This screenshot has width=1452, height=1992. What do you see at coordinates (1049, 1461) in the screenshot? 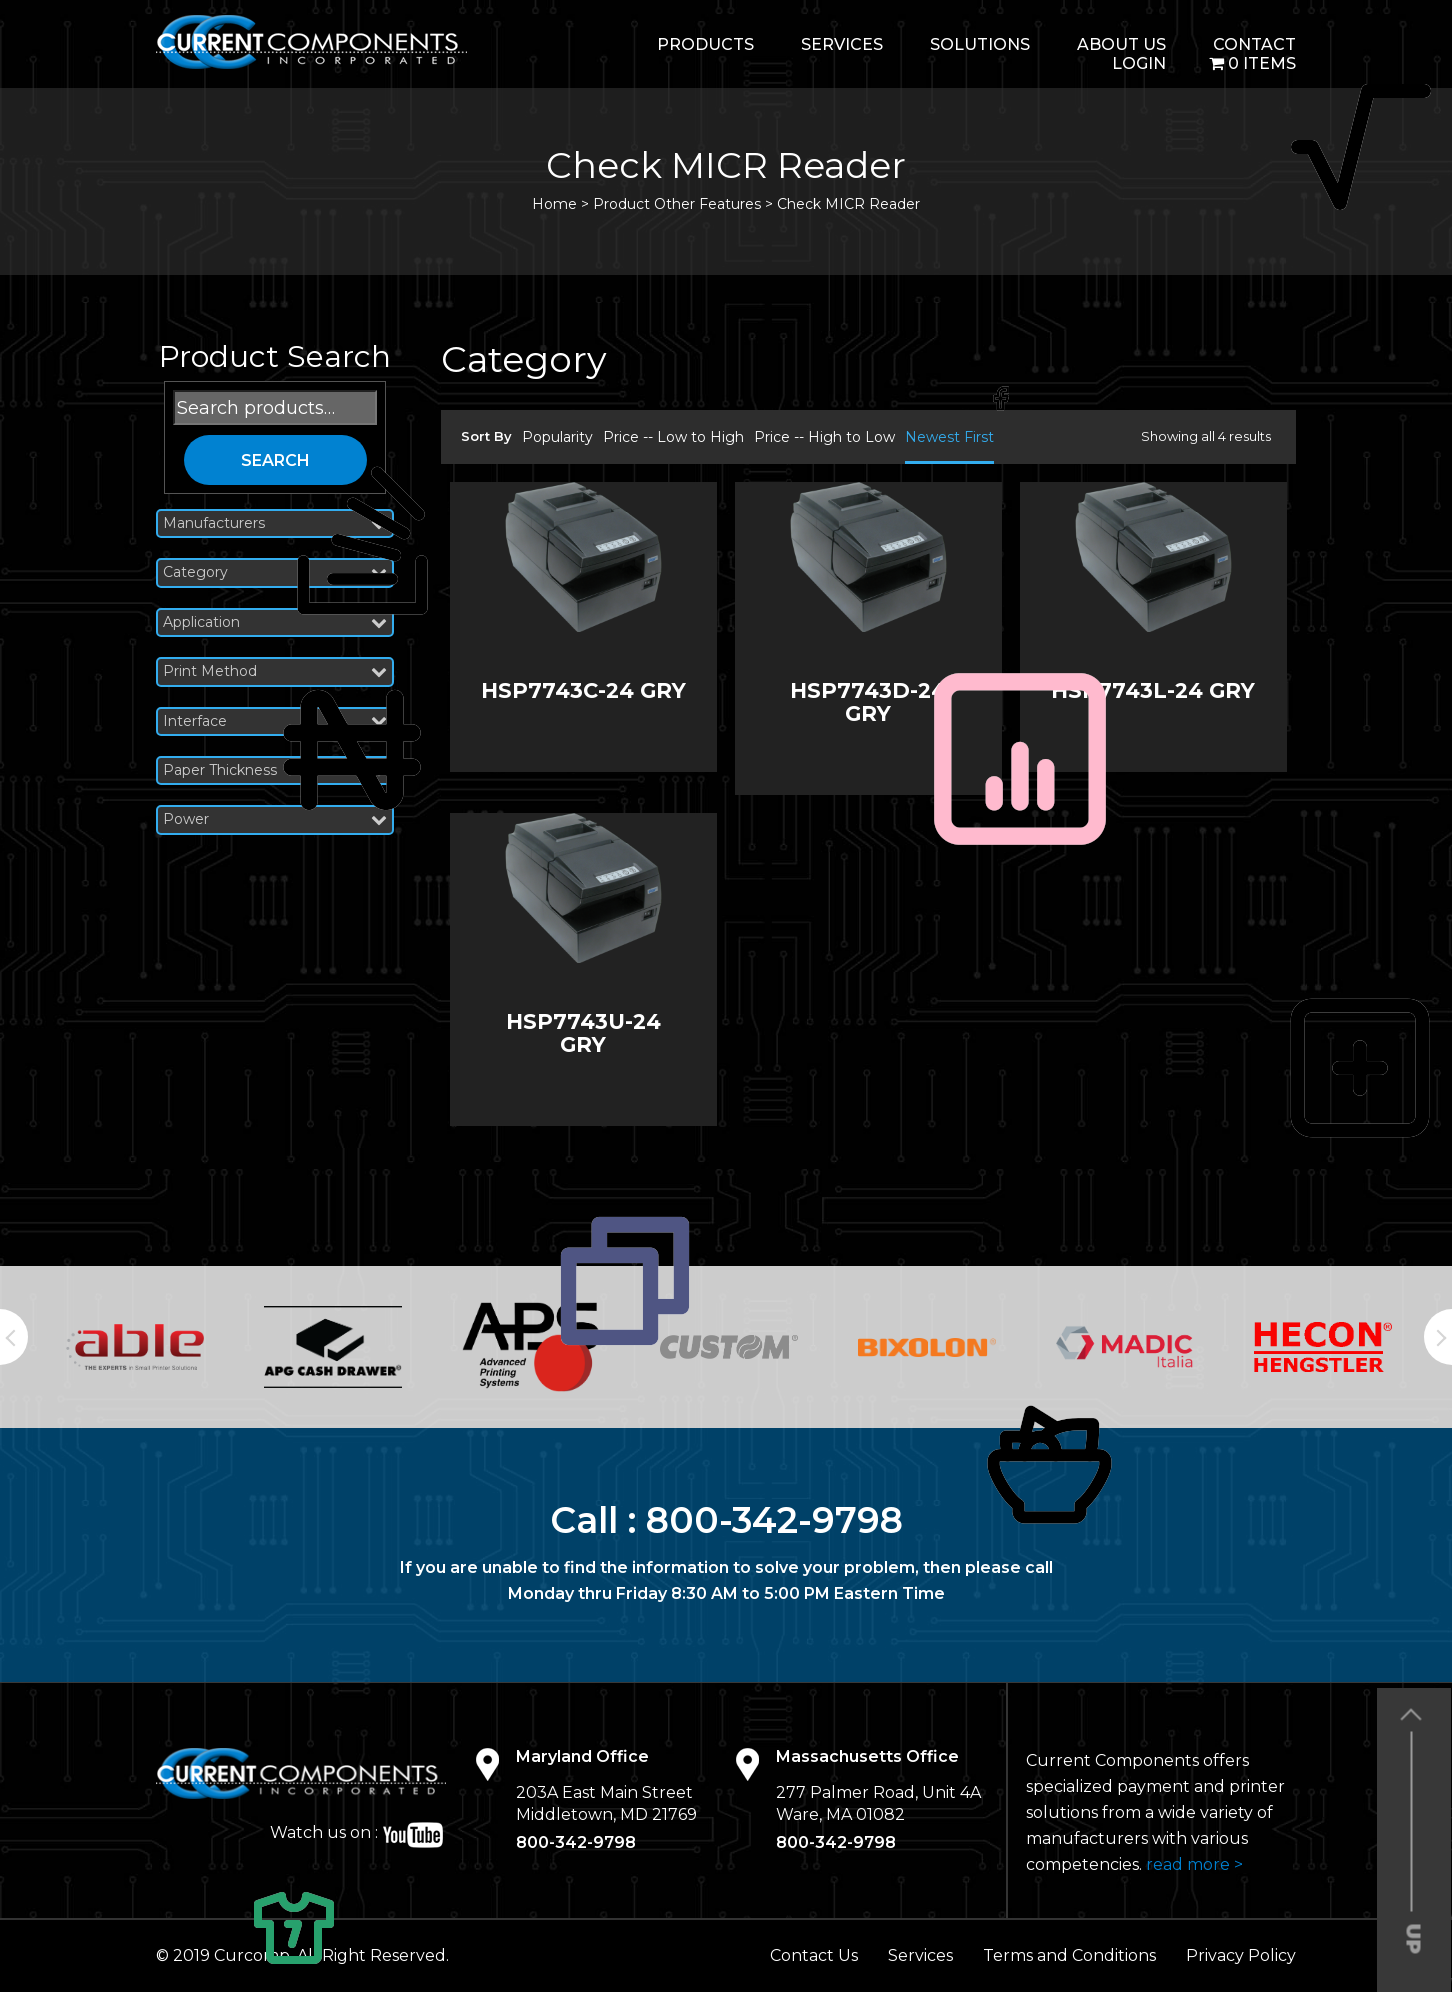
I see `view salad or healthy food options` at bounding box center [1049, 1461].